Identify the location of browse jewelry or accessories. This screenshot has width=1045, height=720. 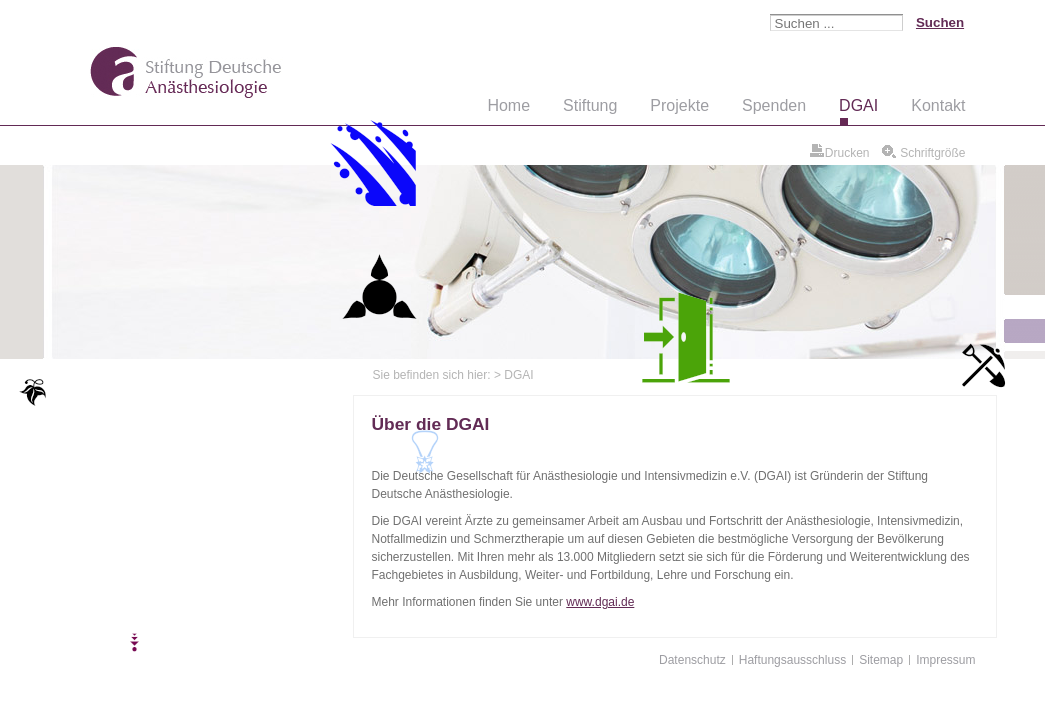
(425, 452).